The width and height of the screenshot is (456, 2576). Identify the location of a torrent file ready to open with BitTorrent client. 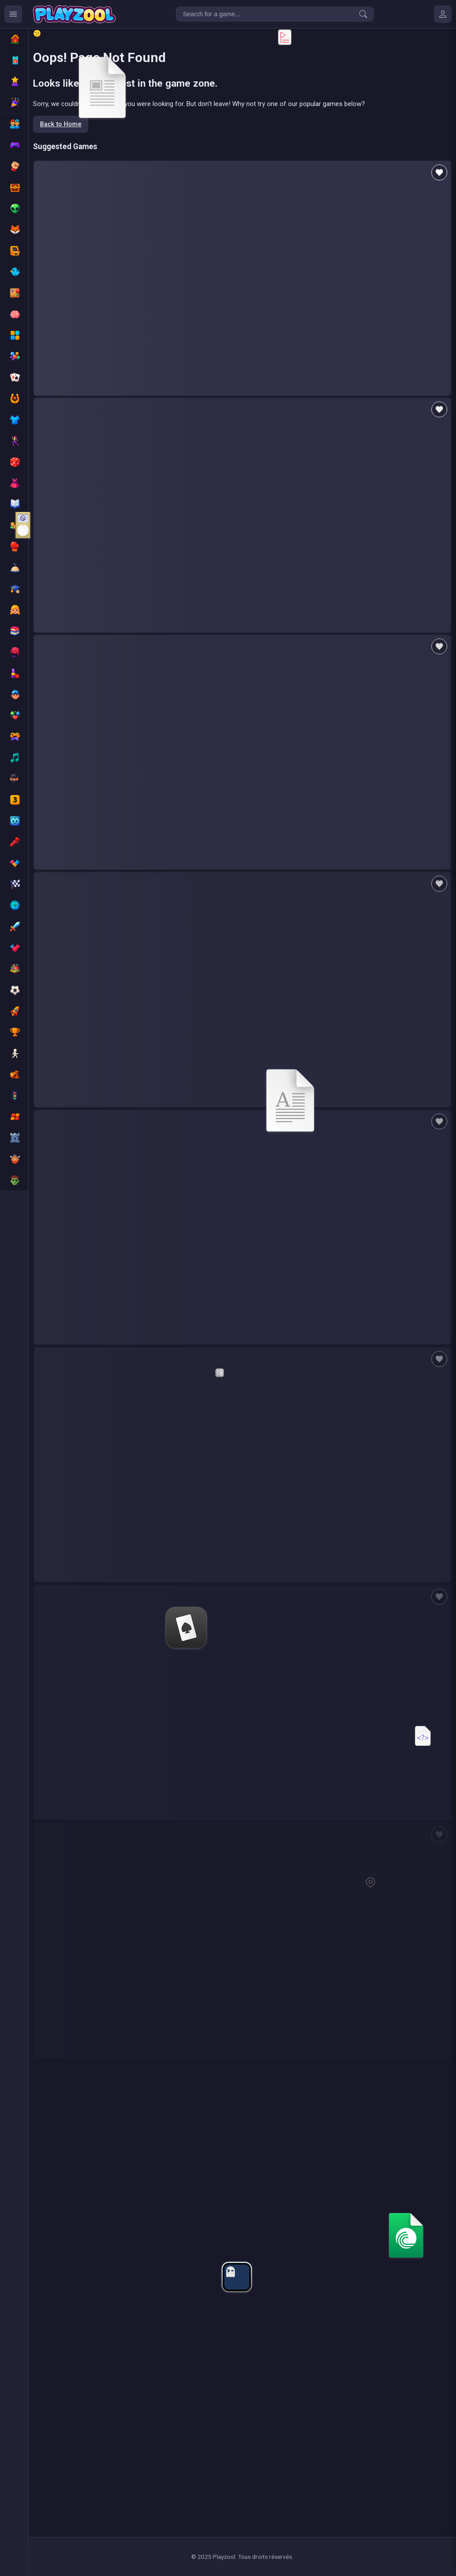
(406, 2235).